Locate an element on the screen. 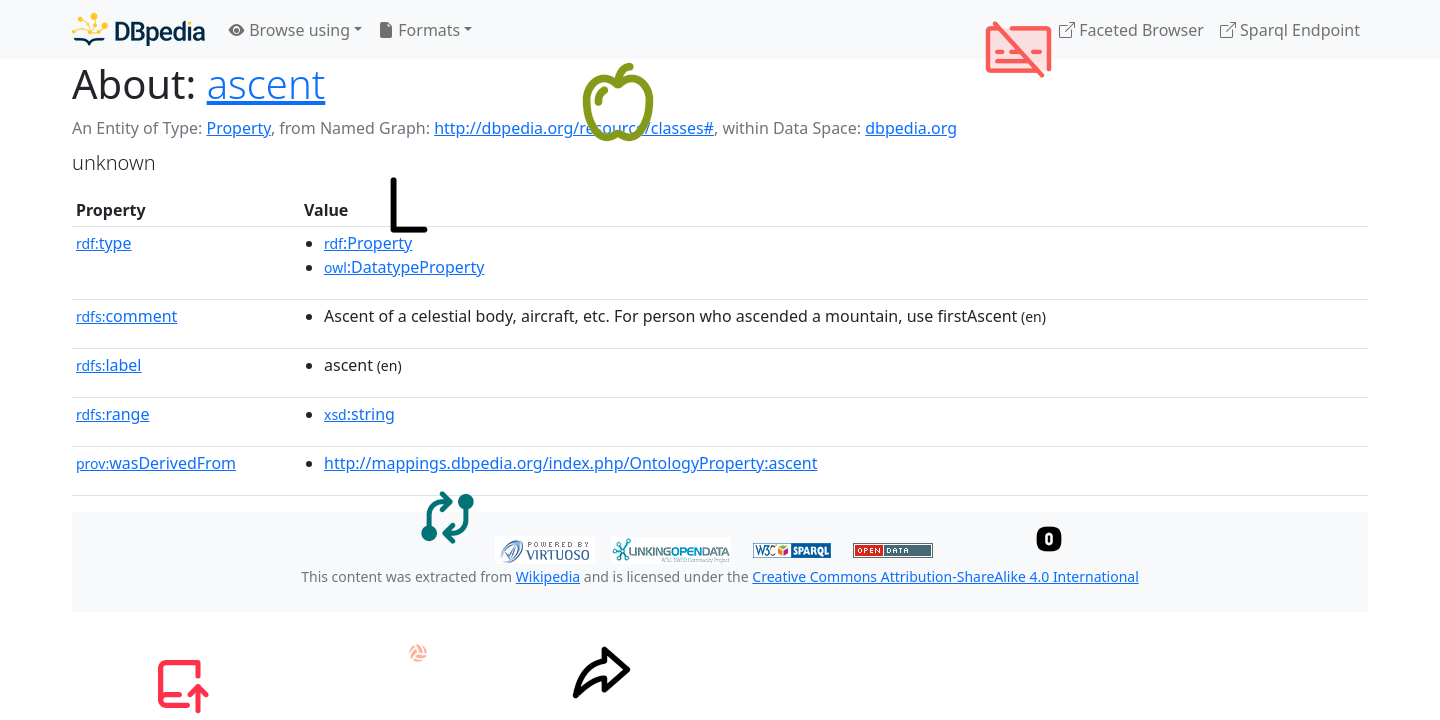 The width and height of the screenshot is (1440, 720). disable subtitles or closed captions is located at coordinates (1018, 49).